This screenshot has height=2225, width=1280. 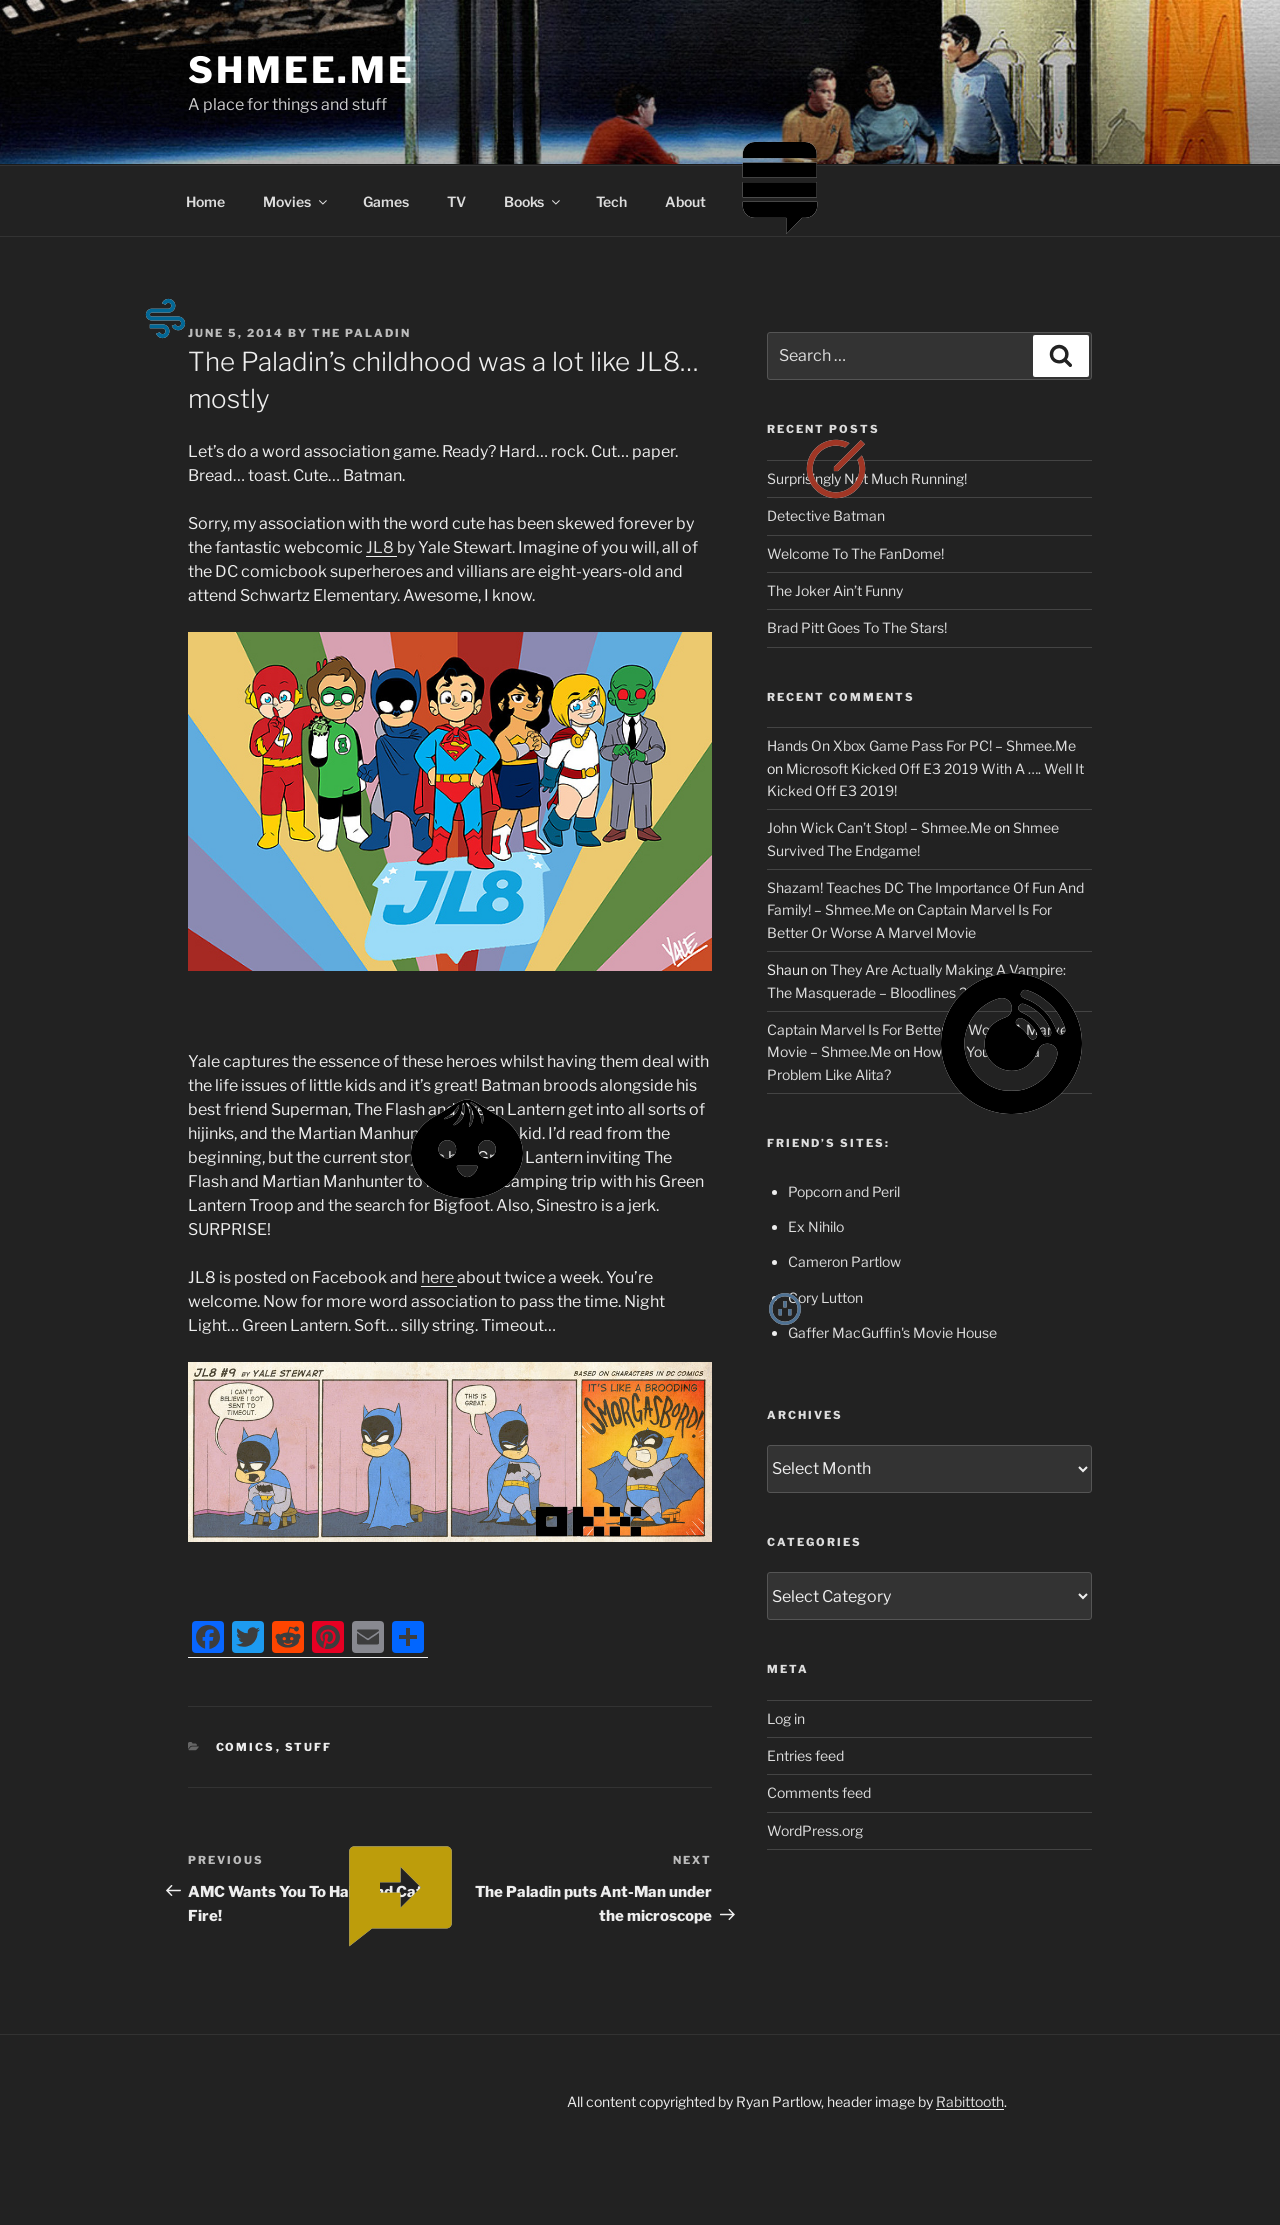 I want to click on open the OKX cryptocurrency exchange app, so click(x=588, y=1521).